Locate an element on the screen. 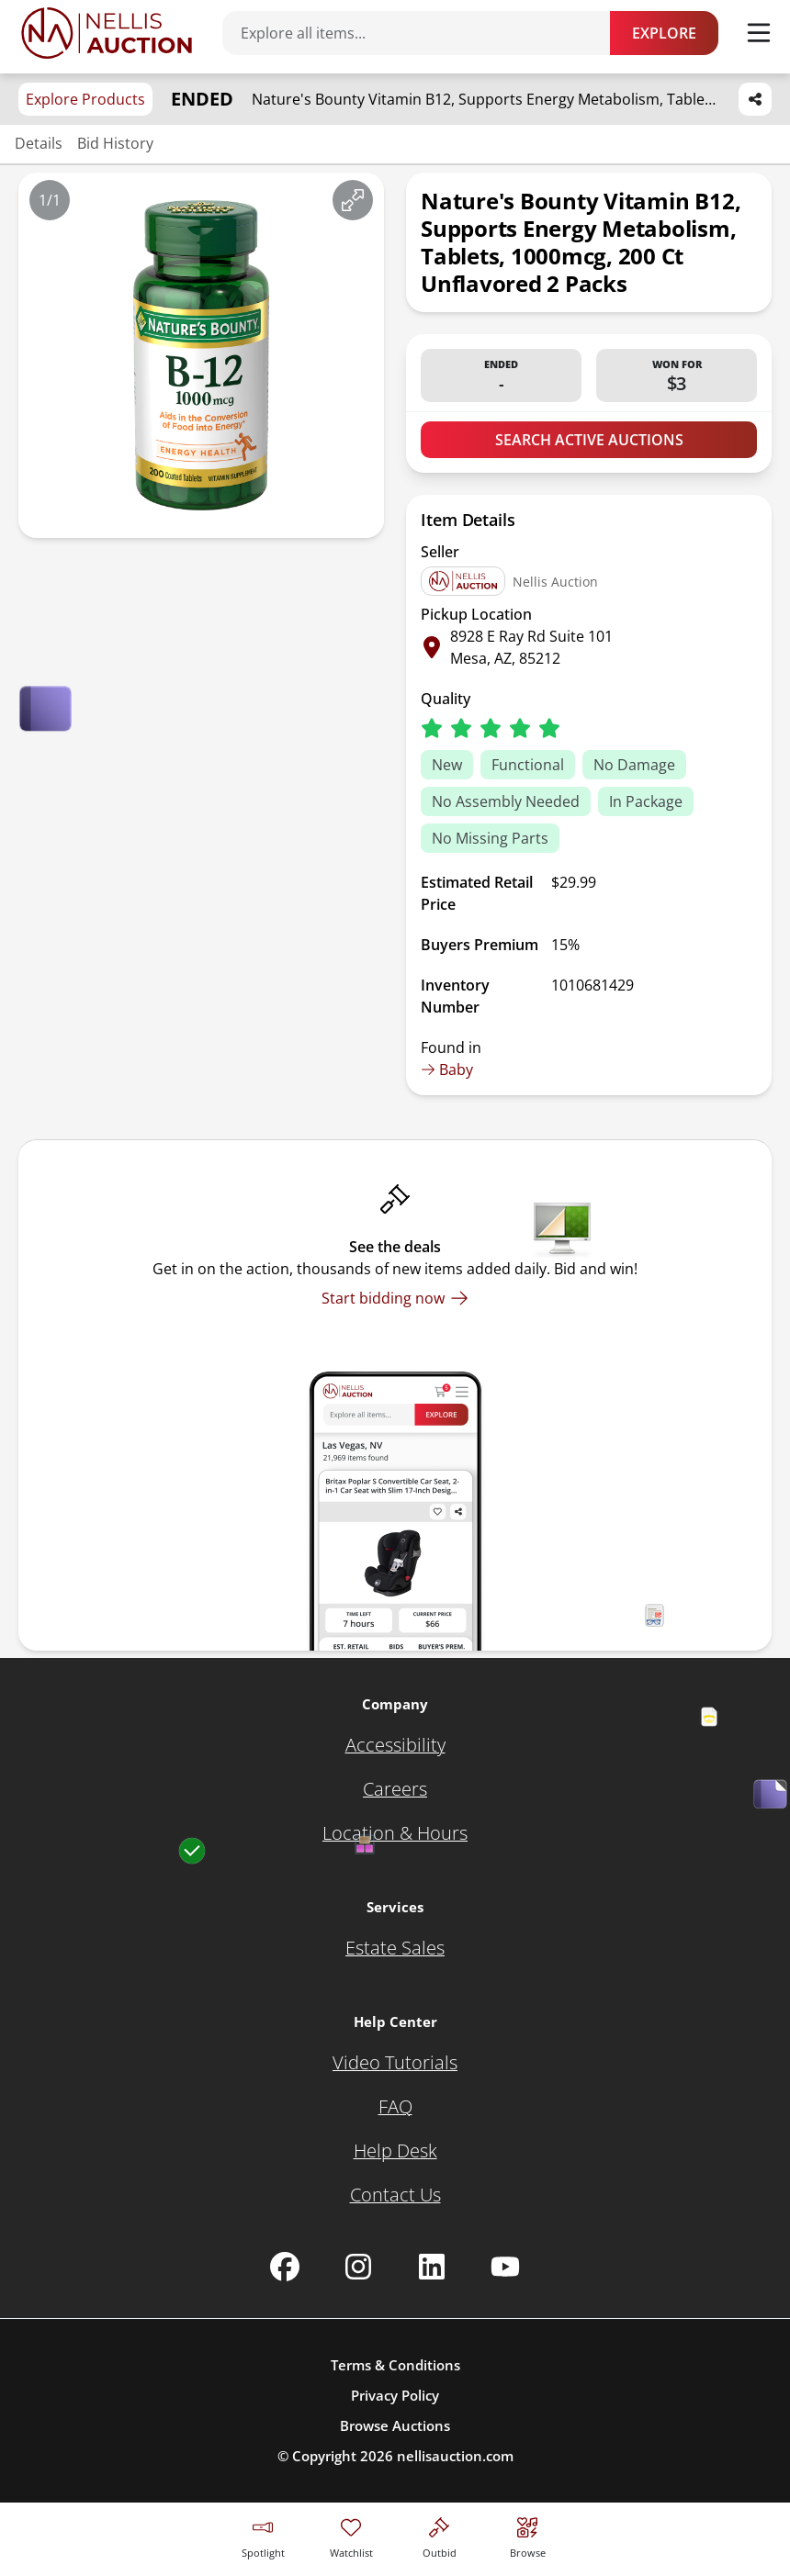 The height and width of the screenshot is (2576, 790). access desktop folder is located at coordinates (45, 707).